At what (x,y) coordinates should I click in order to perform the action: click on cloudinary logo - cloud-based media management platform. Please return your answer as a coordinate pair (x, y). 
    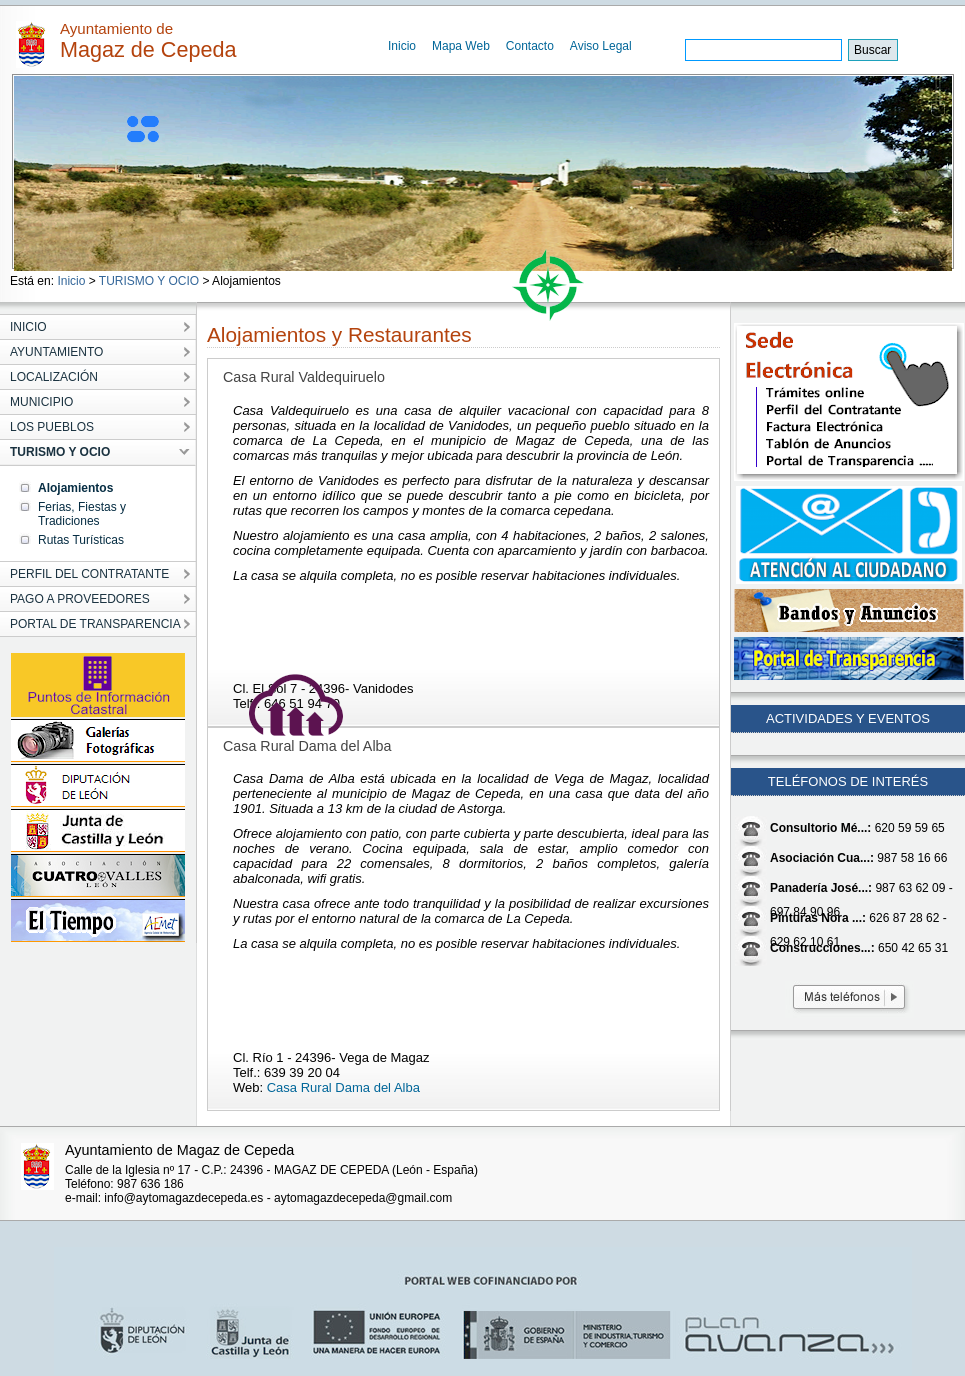
    Looking at the image, I should click on (296, 705).